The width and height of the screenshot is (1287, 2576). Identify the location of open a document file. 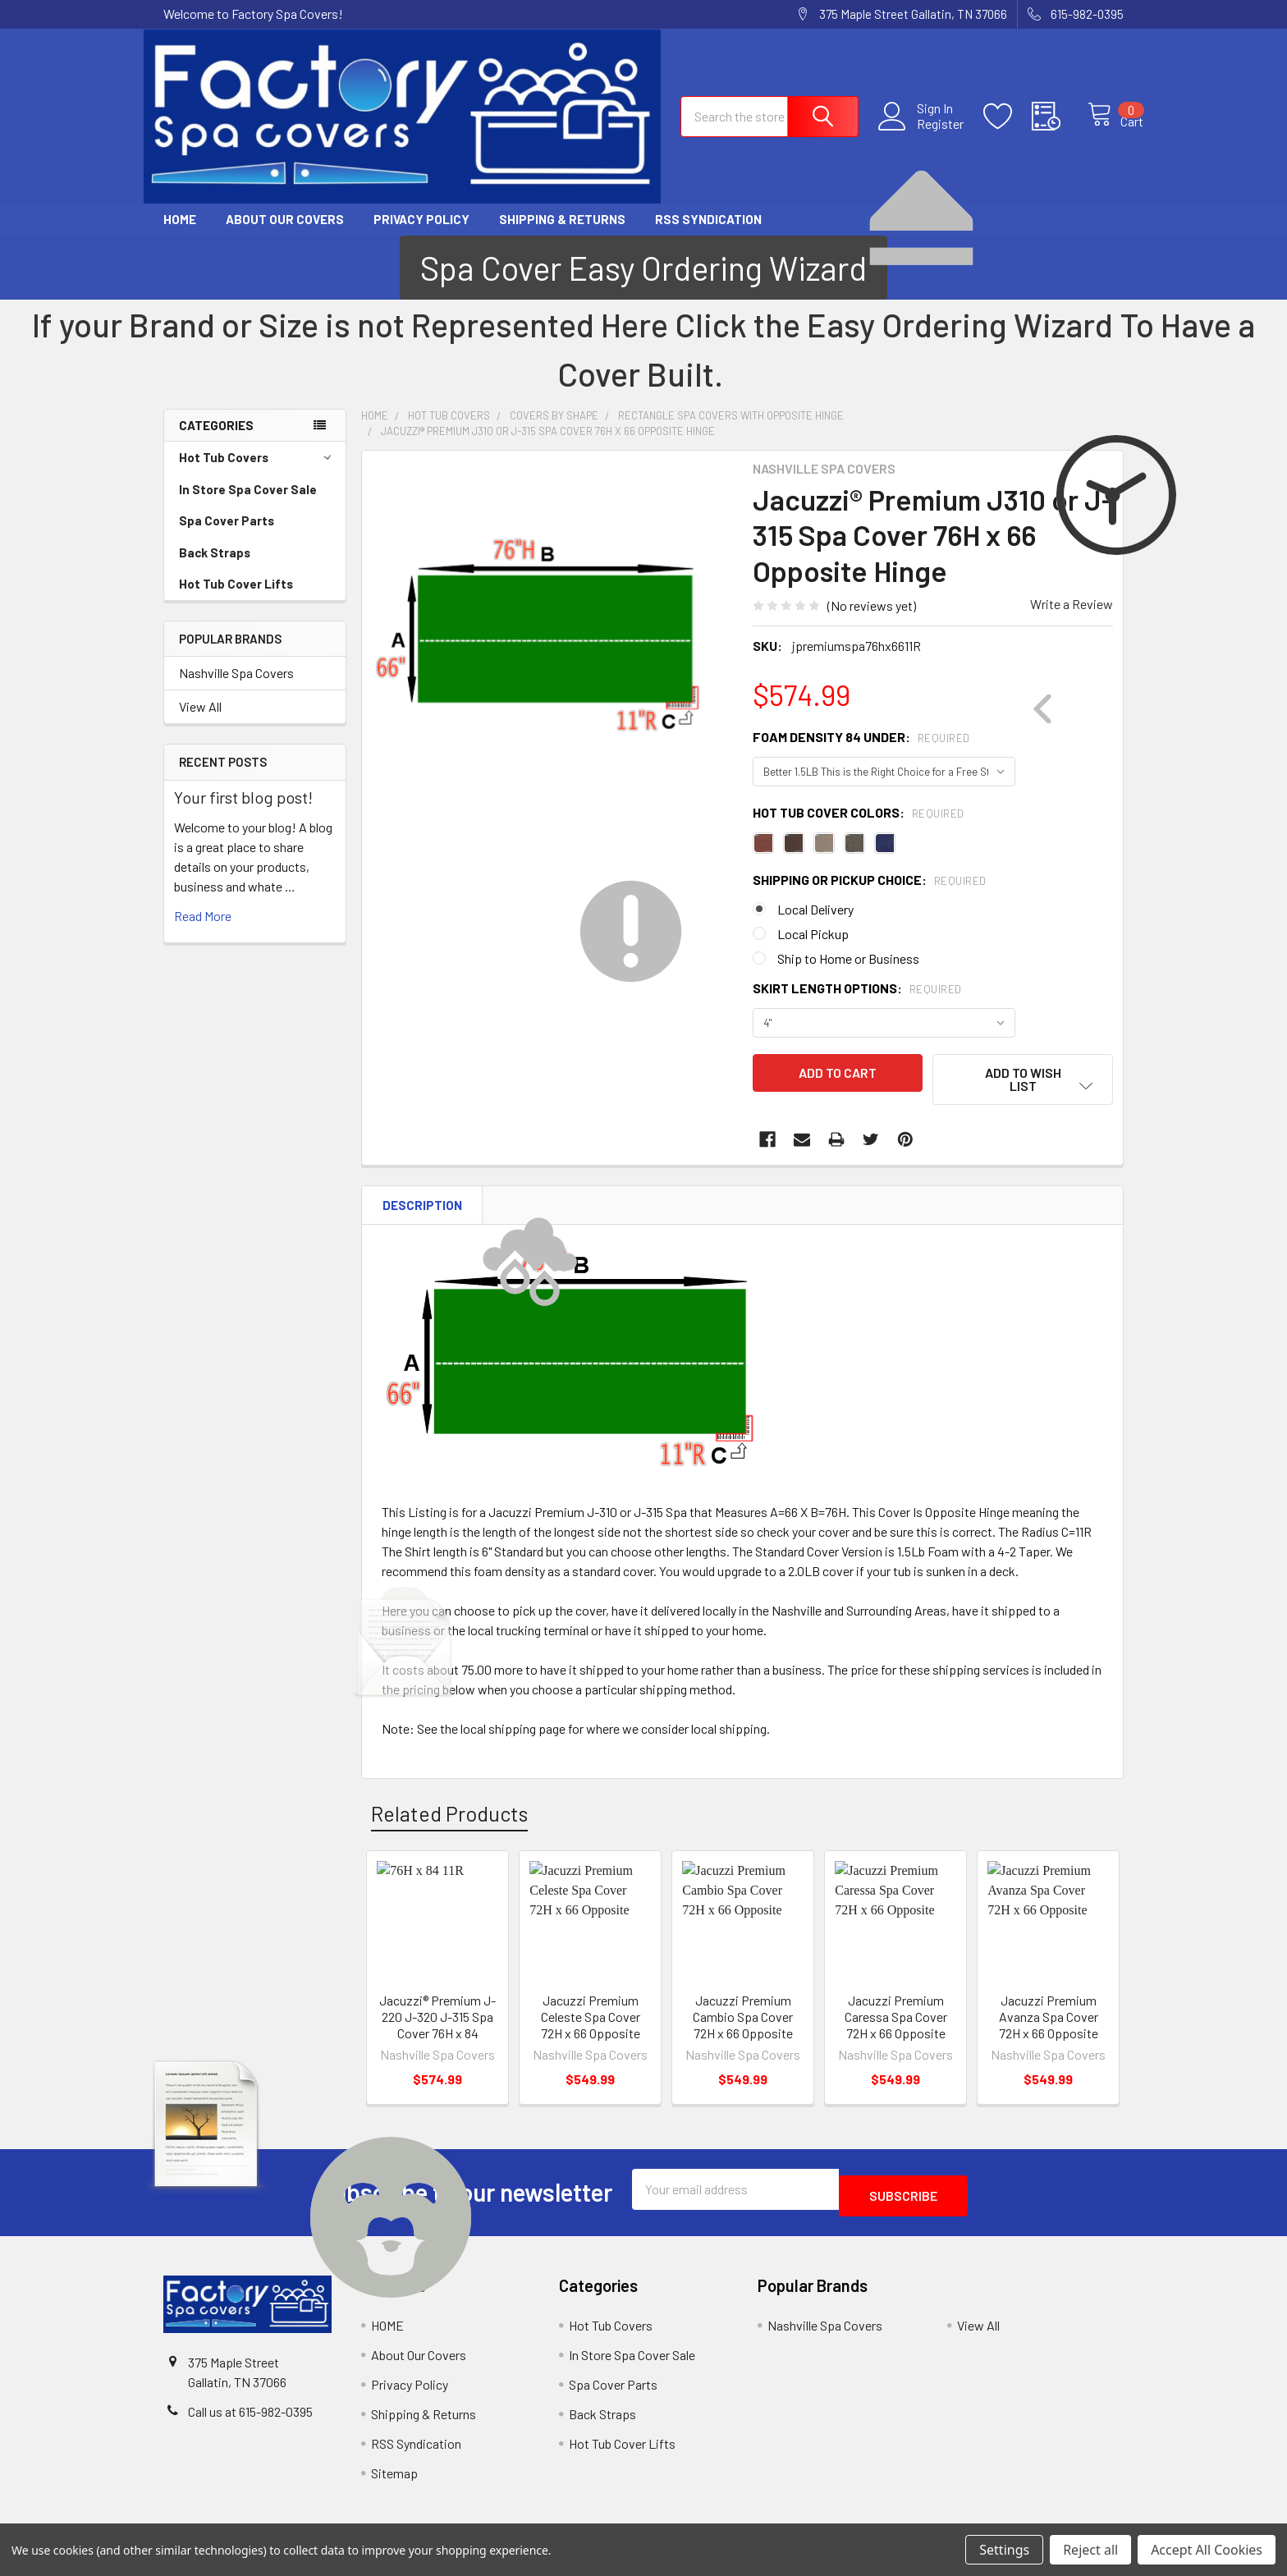
(208, 2124).